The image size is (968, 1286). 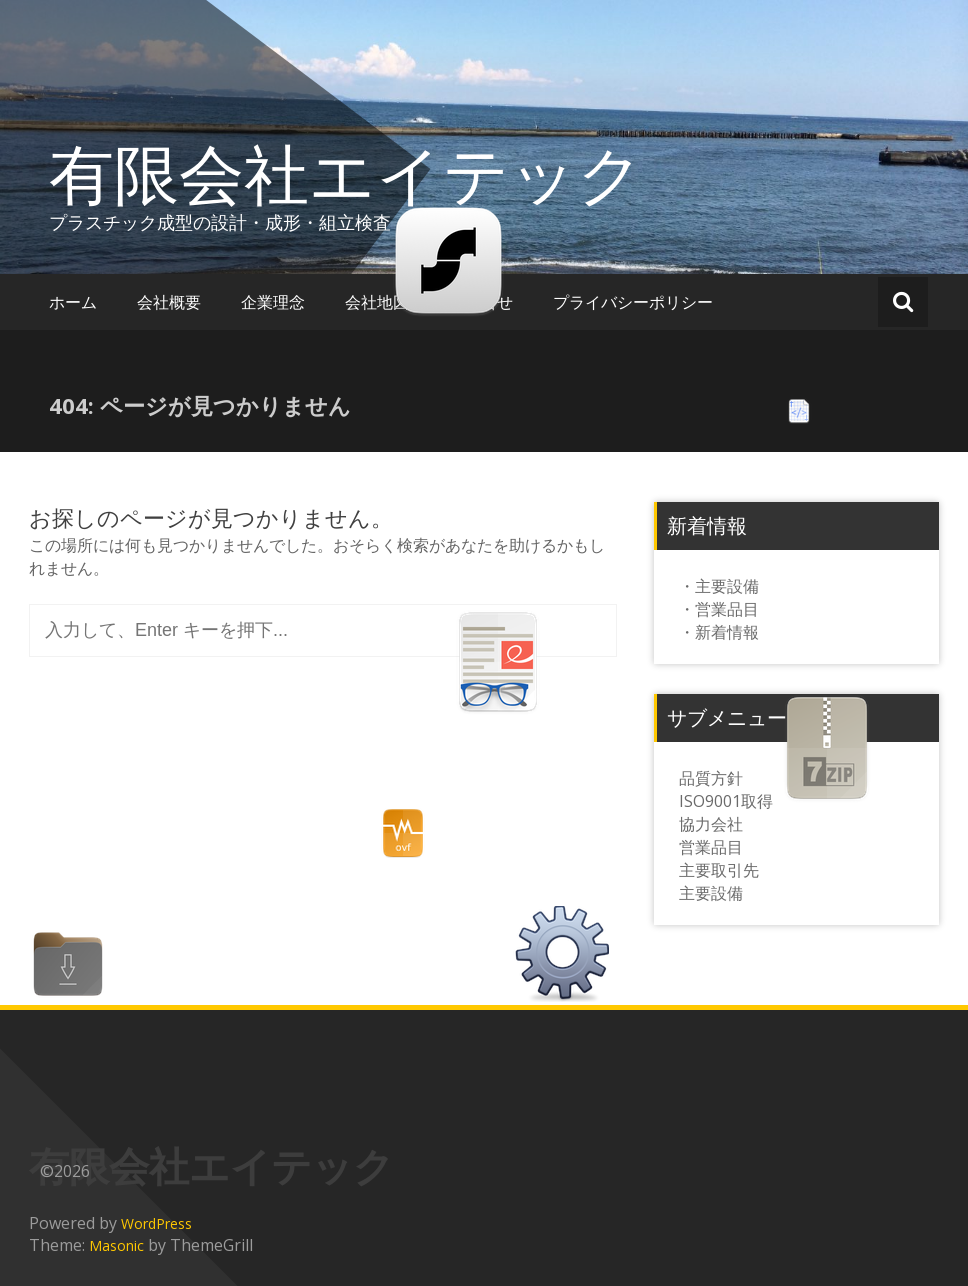 What do you see at coordinates (498, 662) in the screenshot?
I see `open evince document viewer` at bounding box center [498, 662].